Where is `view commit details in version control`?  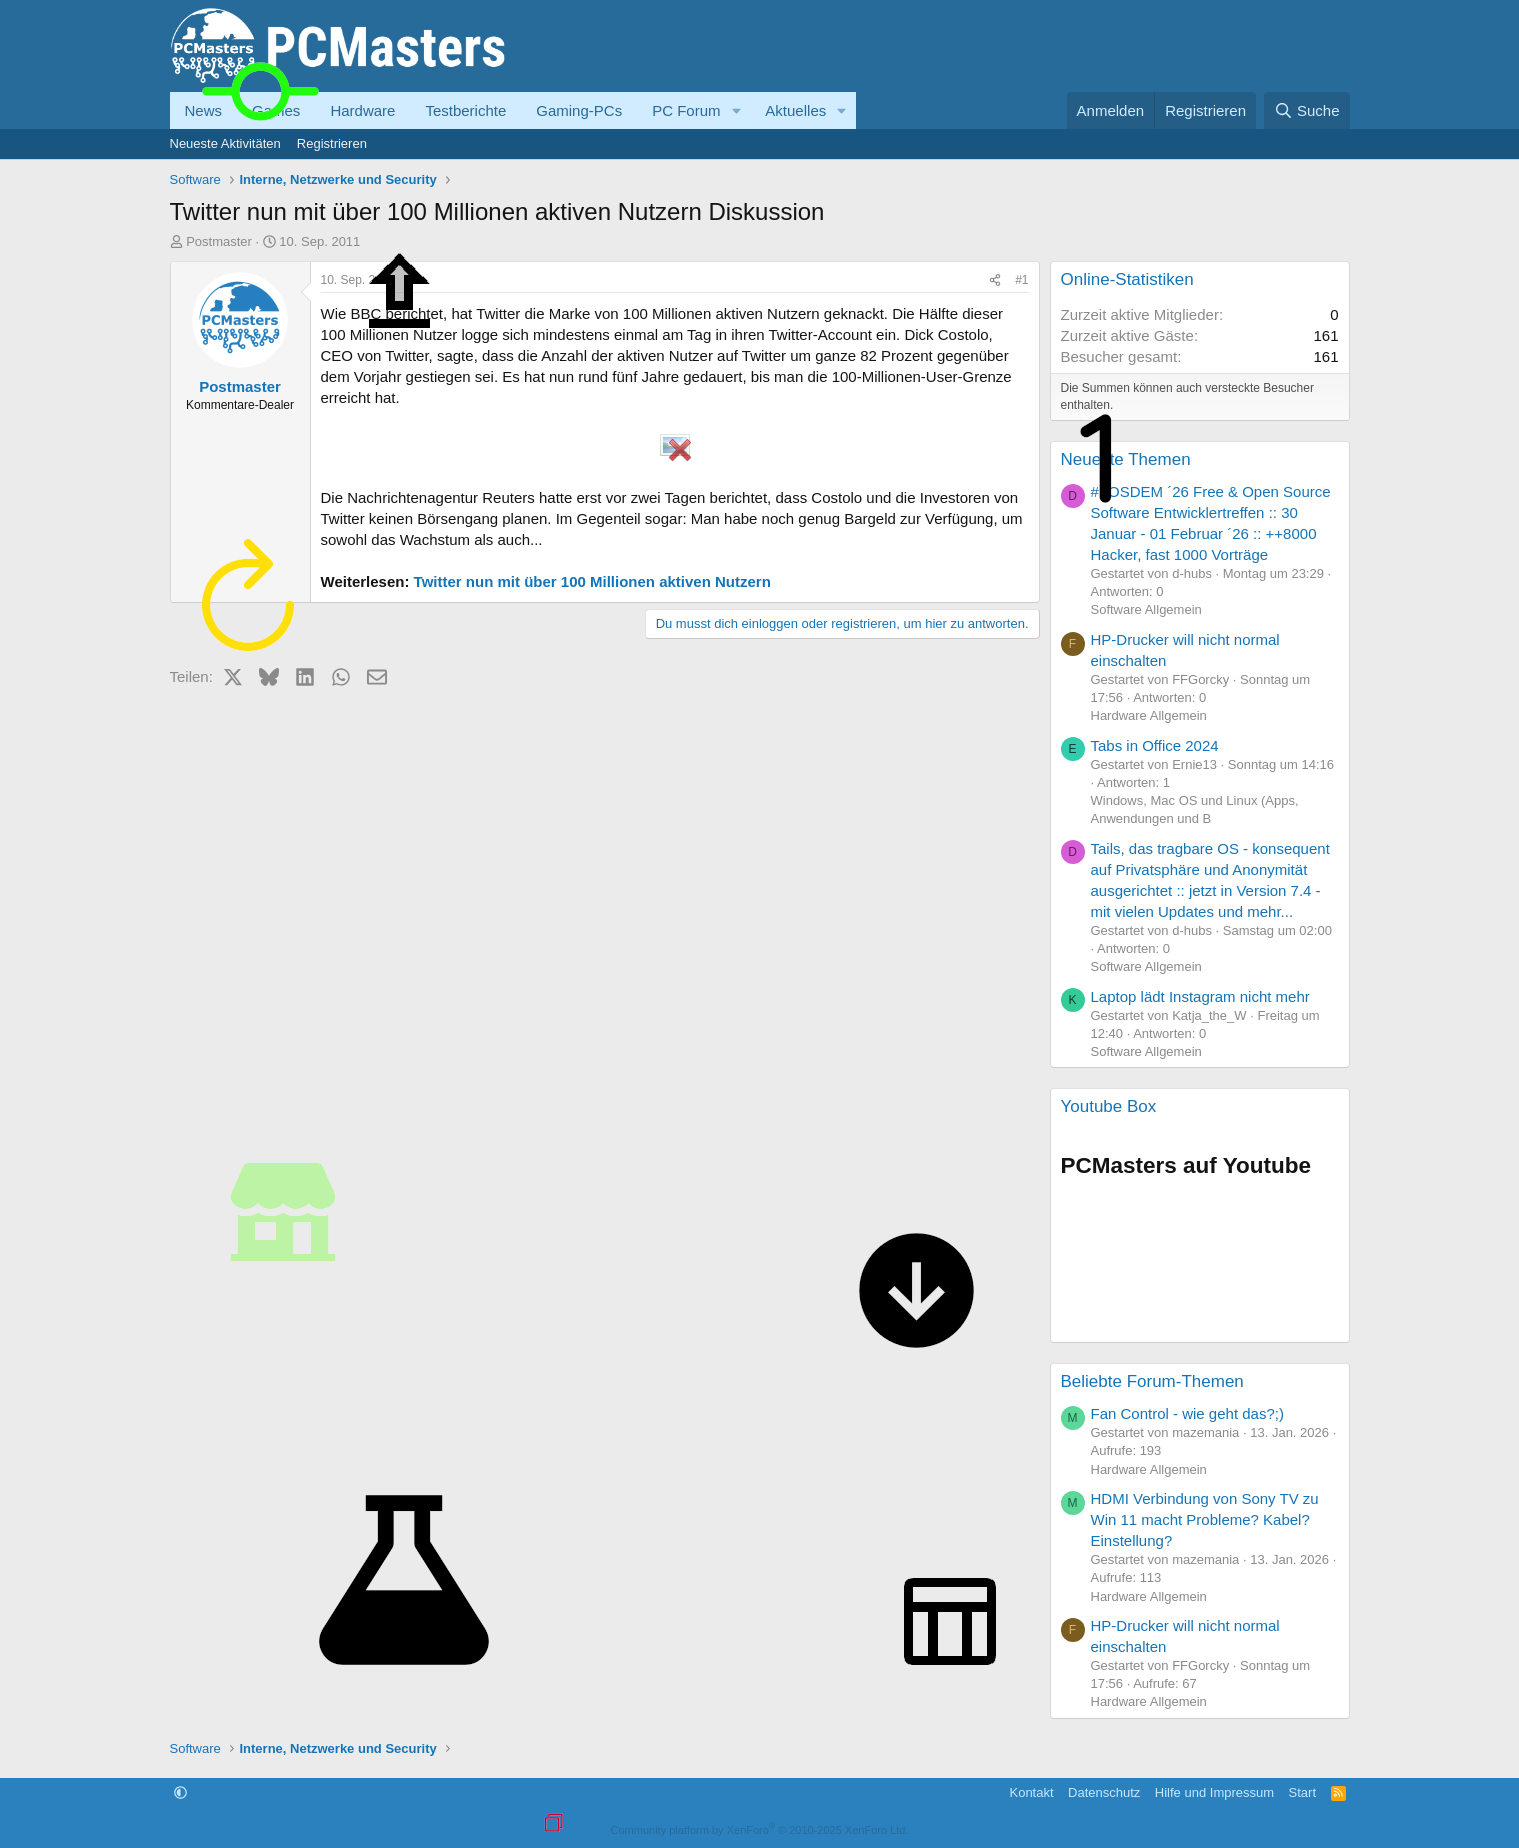
view commit details in version control is located at coordinates (260, 91).